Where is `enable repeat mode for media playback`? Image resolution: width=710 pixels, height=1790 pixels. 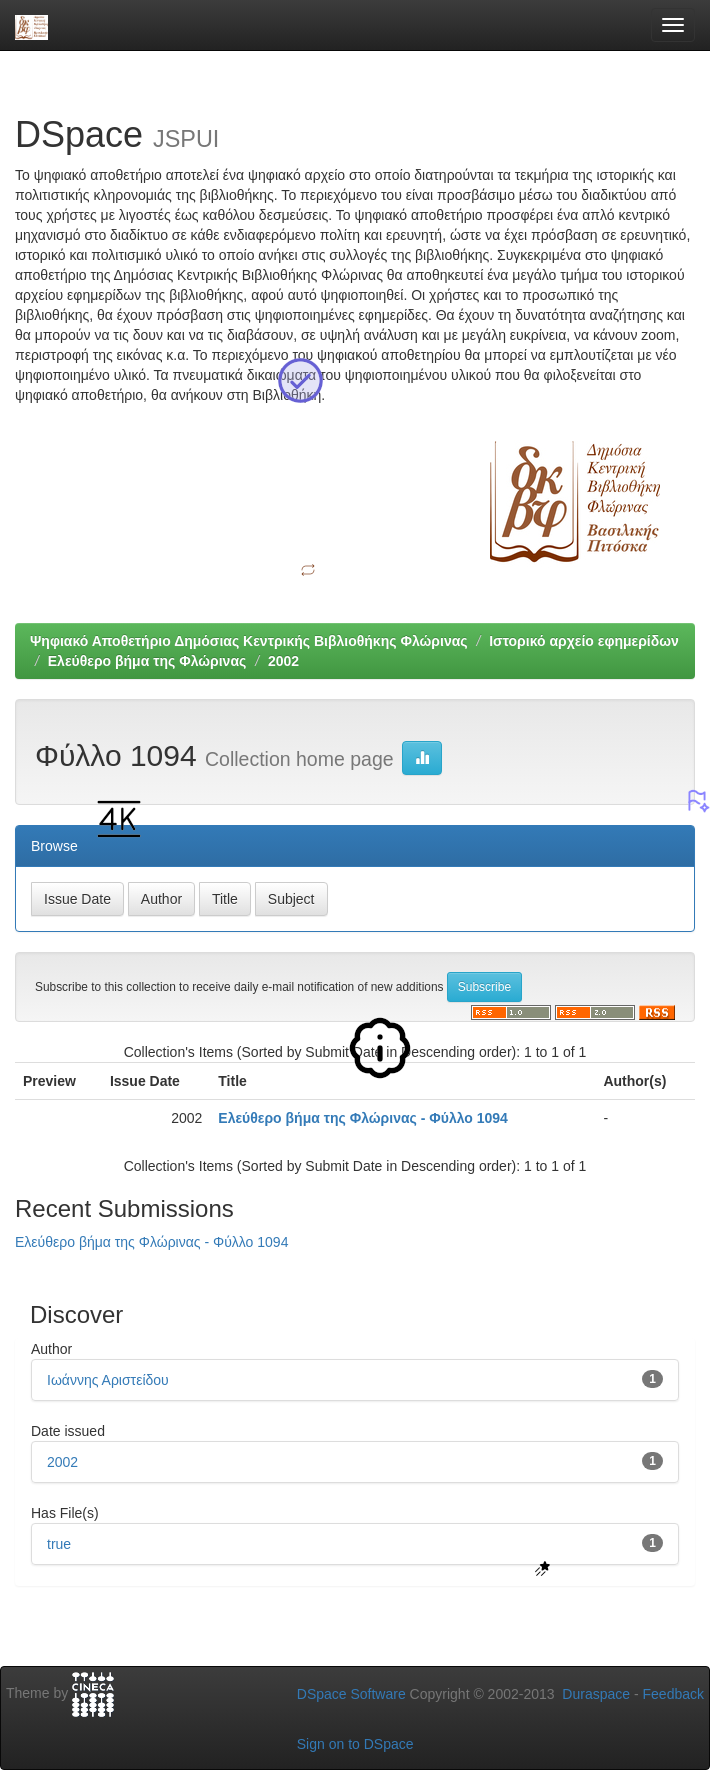 enable repeat mode for media playback is located at coordinates (308, 570).